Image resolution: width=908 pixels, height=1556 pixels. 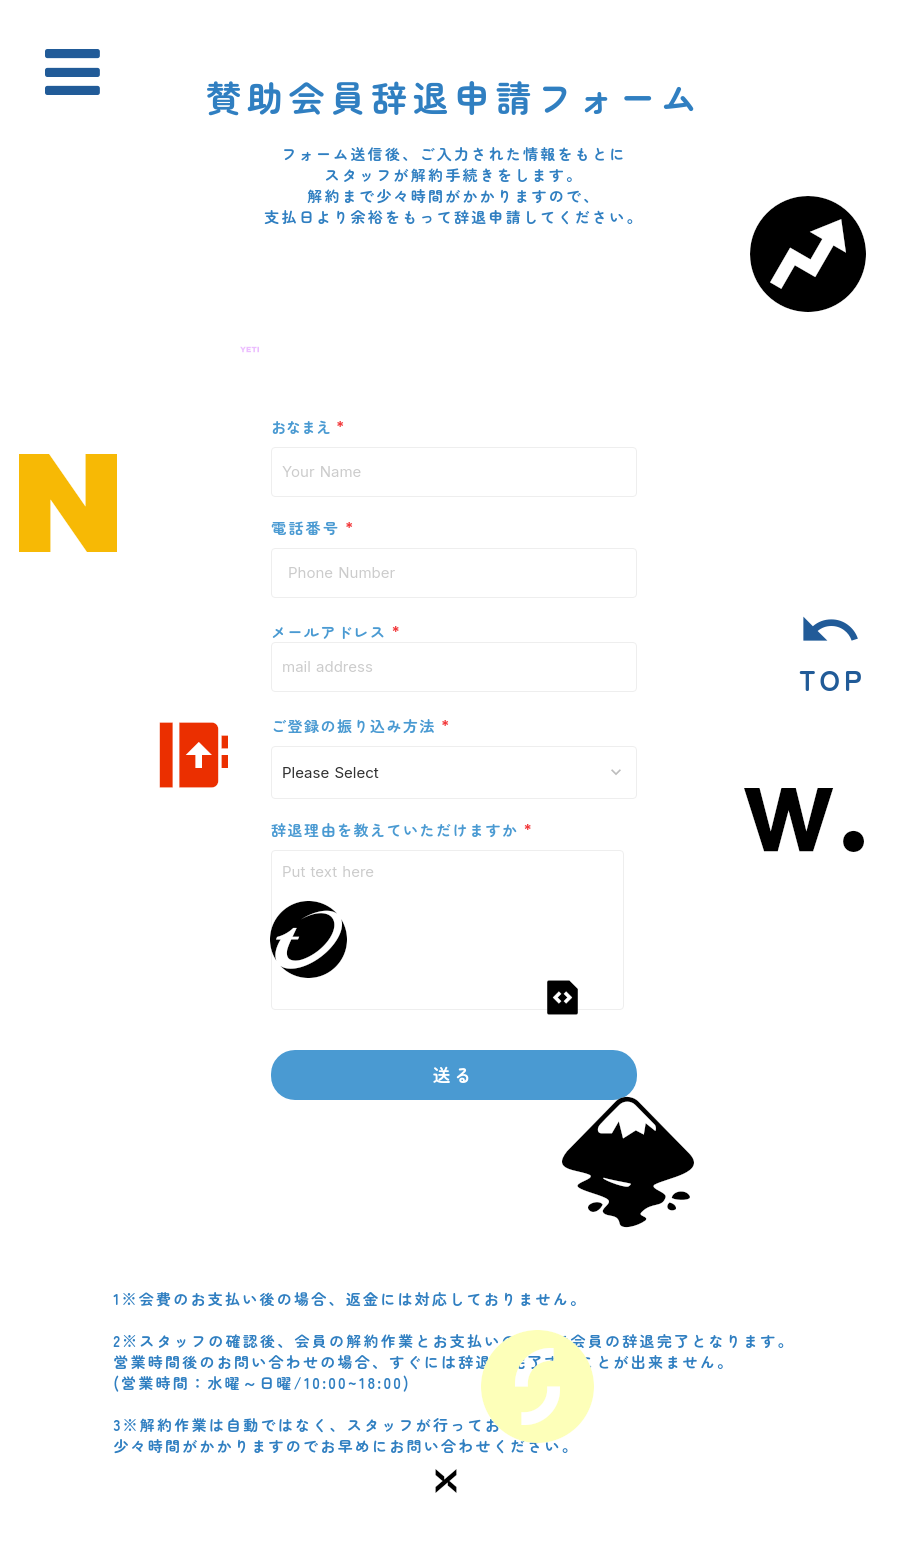 I want to click on open a code or source file, so click(x=562, y=997).